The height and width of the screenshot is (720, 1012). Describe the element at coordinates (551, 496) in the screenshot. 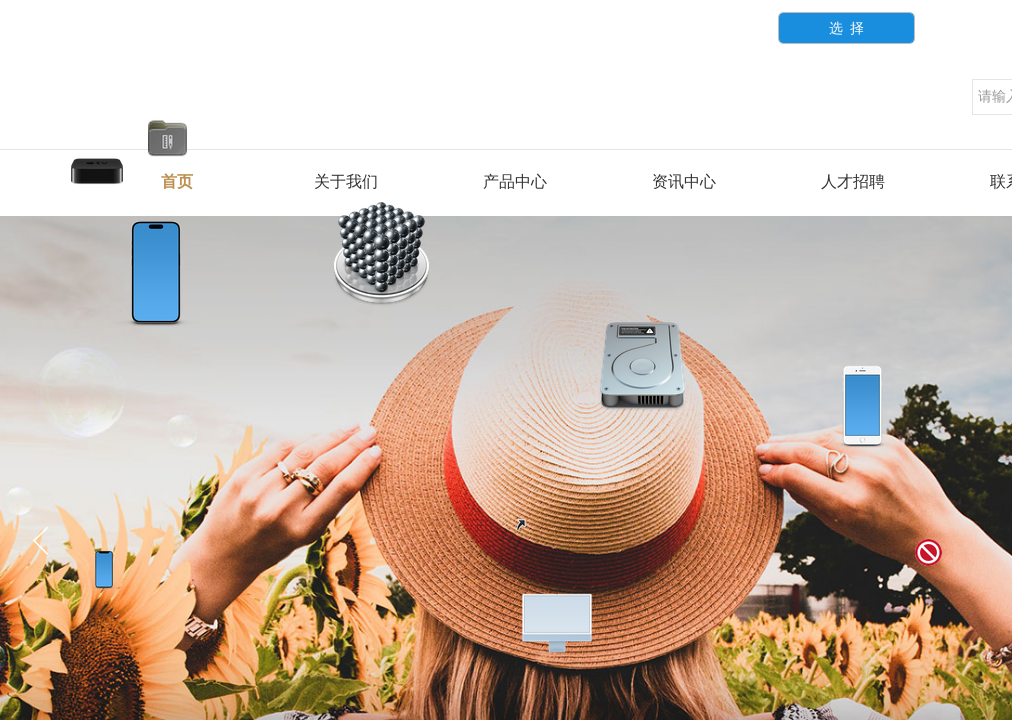

I see `indicates a file or folder alias/shortcut` at that location.